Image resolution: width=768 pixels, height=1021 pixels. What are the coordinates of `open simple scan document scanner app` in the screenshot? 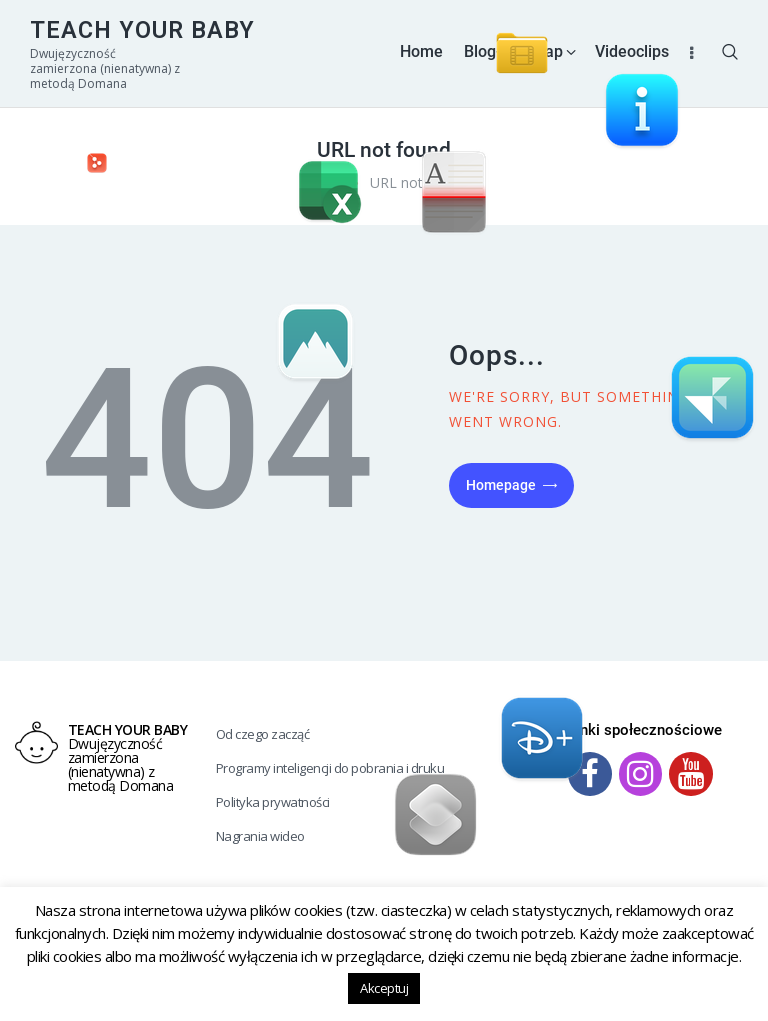 It's located at (454, 192).